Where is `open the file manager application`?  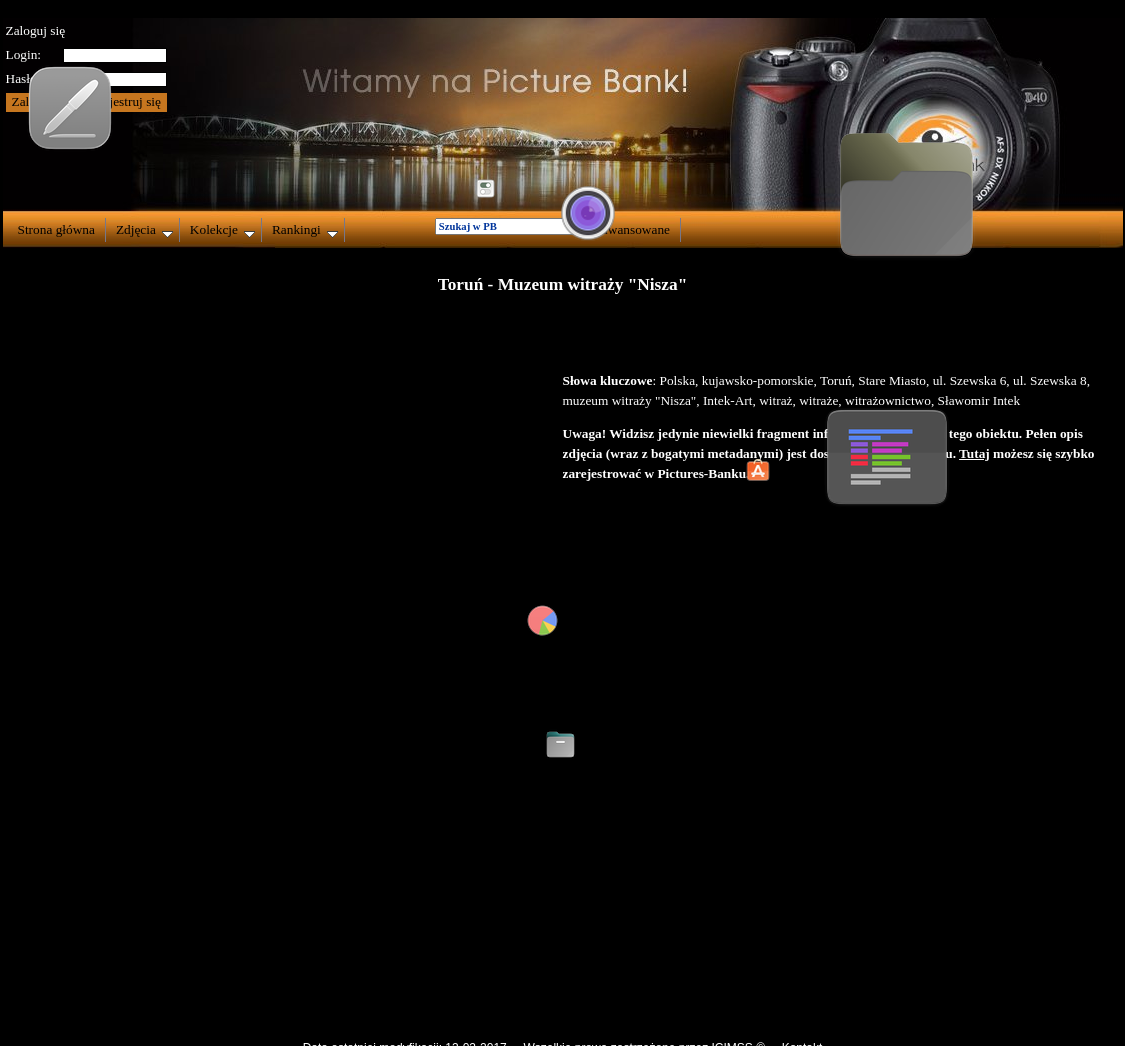
open the file manager application is located at coordinates (560, 744).